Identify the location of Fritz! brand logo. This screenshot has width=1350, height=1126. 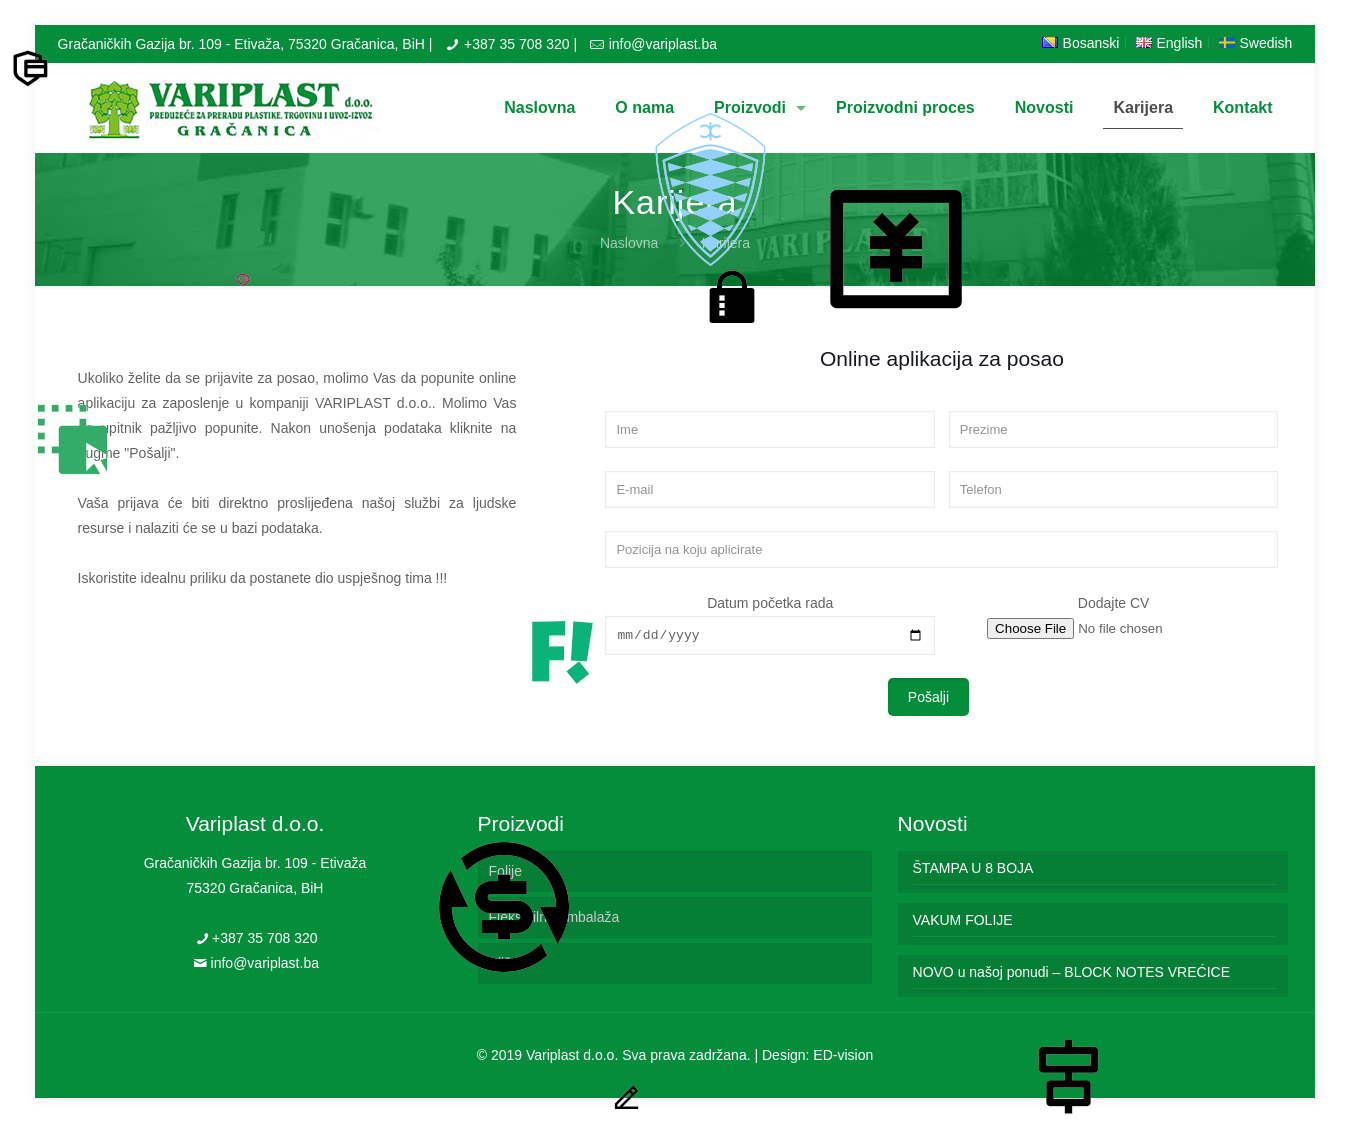
(562, 652).